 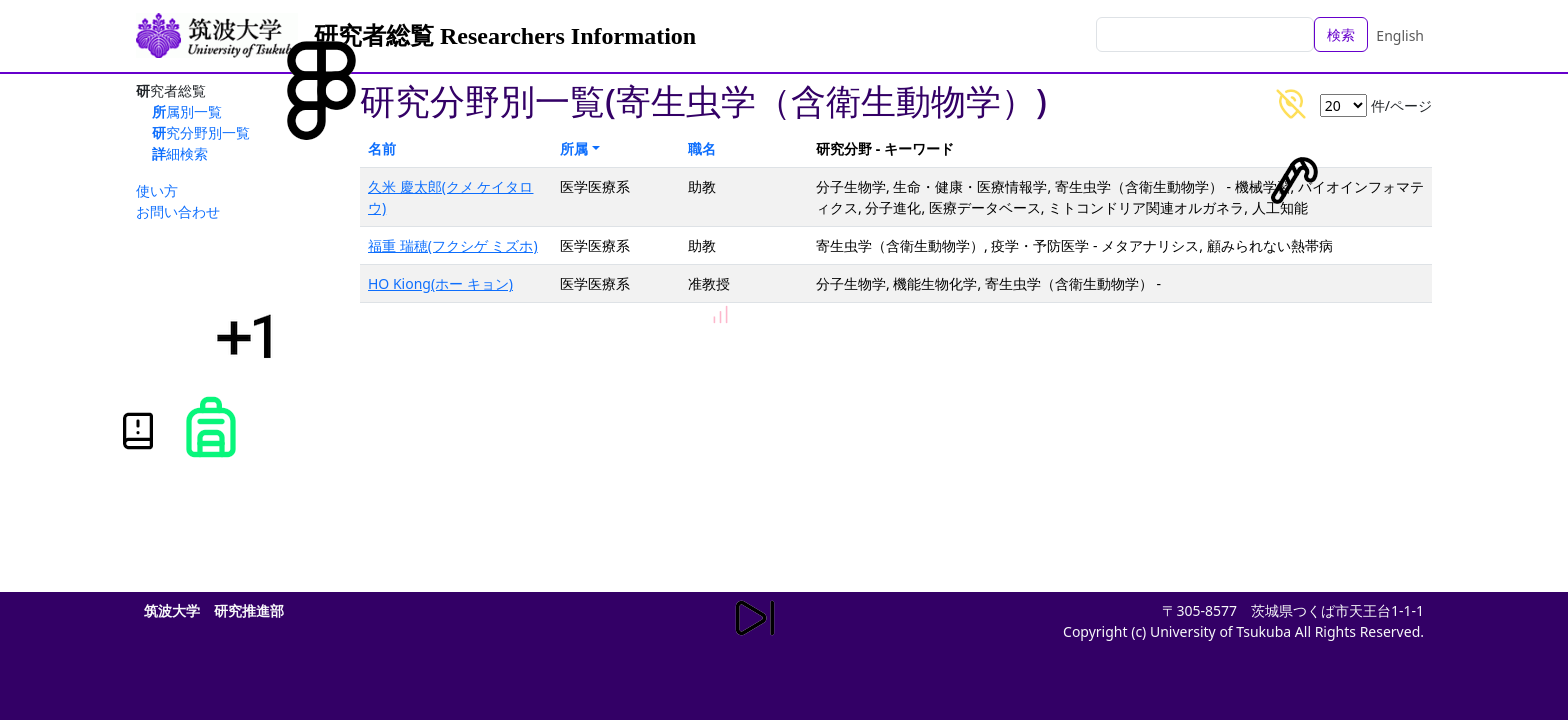 What do you see at coordinates (720, 314) in the screenshot?
I see `view growth or progress statistics` at bounding box center [720, 314].